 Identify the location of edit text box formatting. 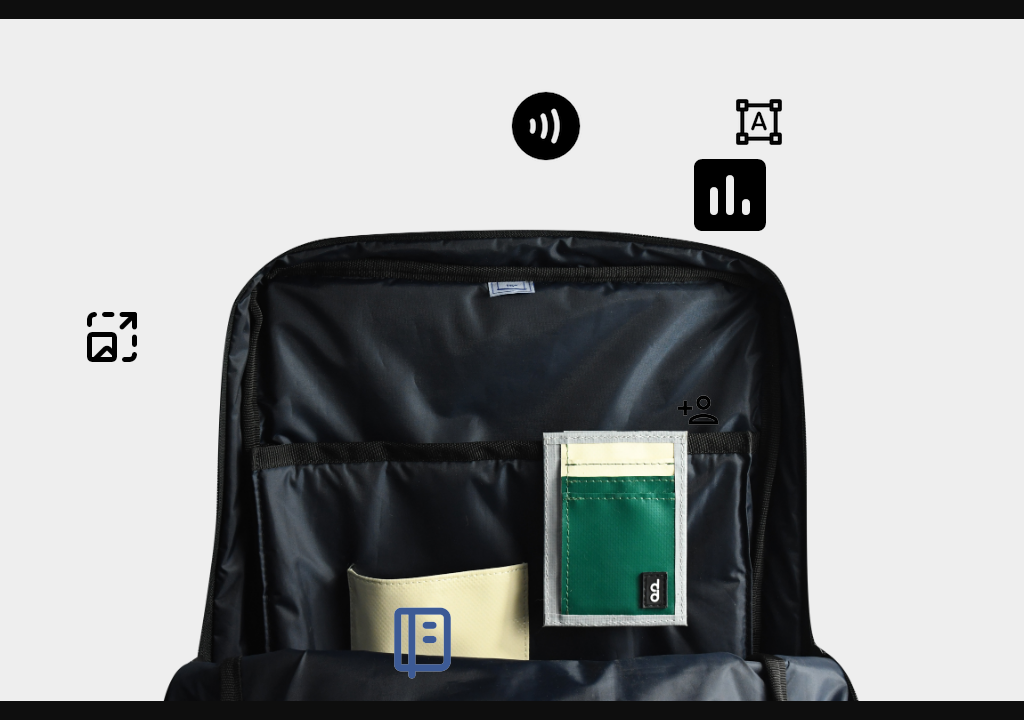
(759, 122).